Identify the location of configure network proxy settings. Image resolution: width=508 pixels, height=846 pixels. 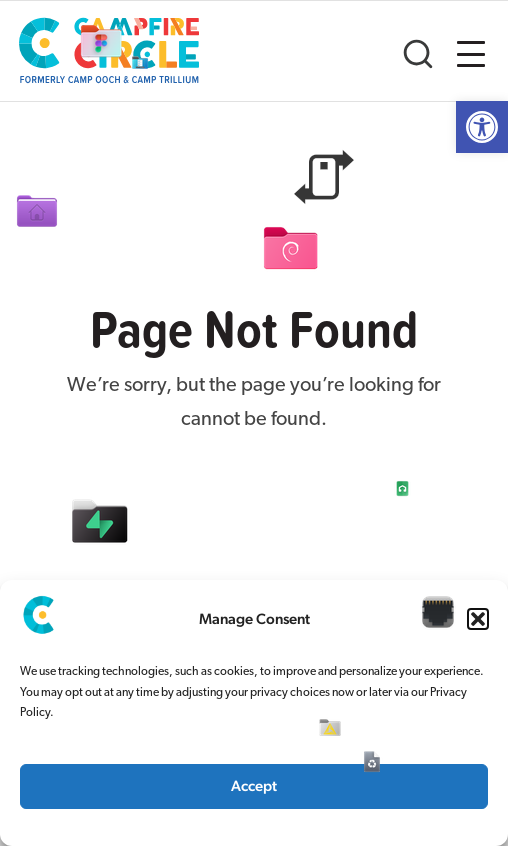
(324, 177).